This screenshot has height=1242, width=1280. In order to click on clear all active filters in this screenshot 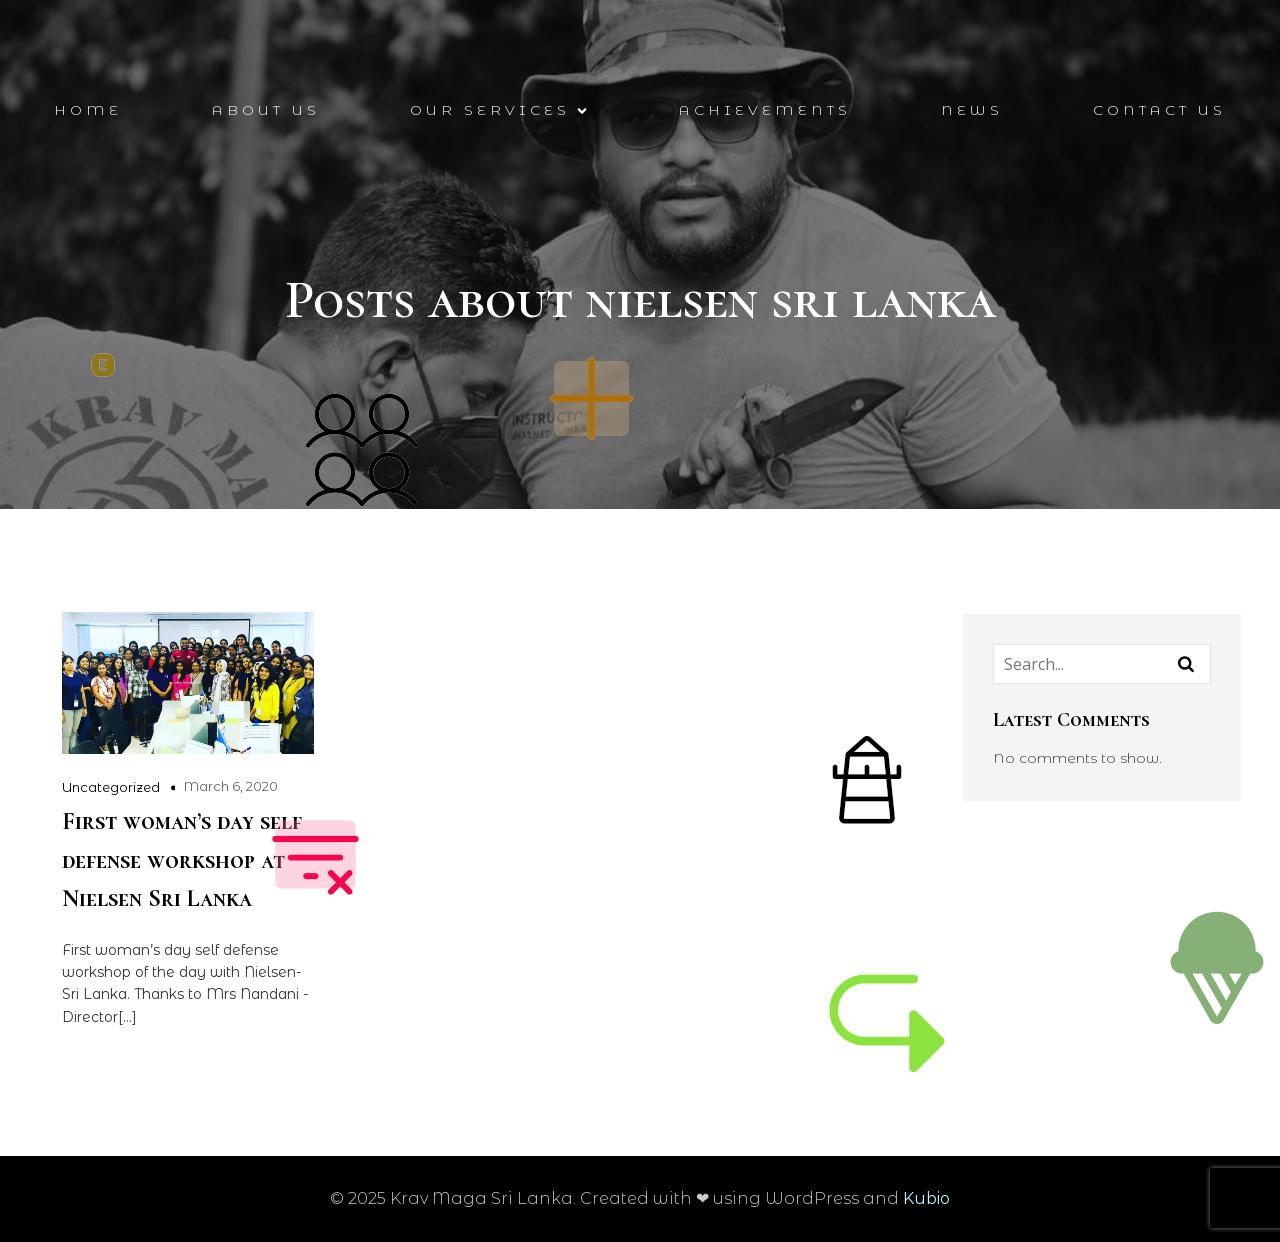, I will do `click(315, 854)`.